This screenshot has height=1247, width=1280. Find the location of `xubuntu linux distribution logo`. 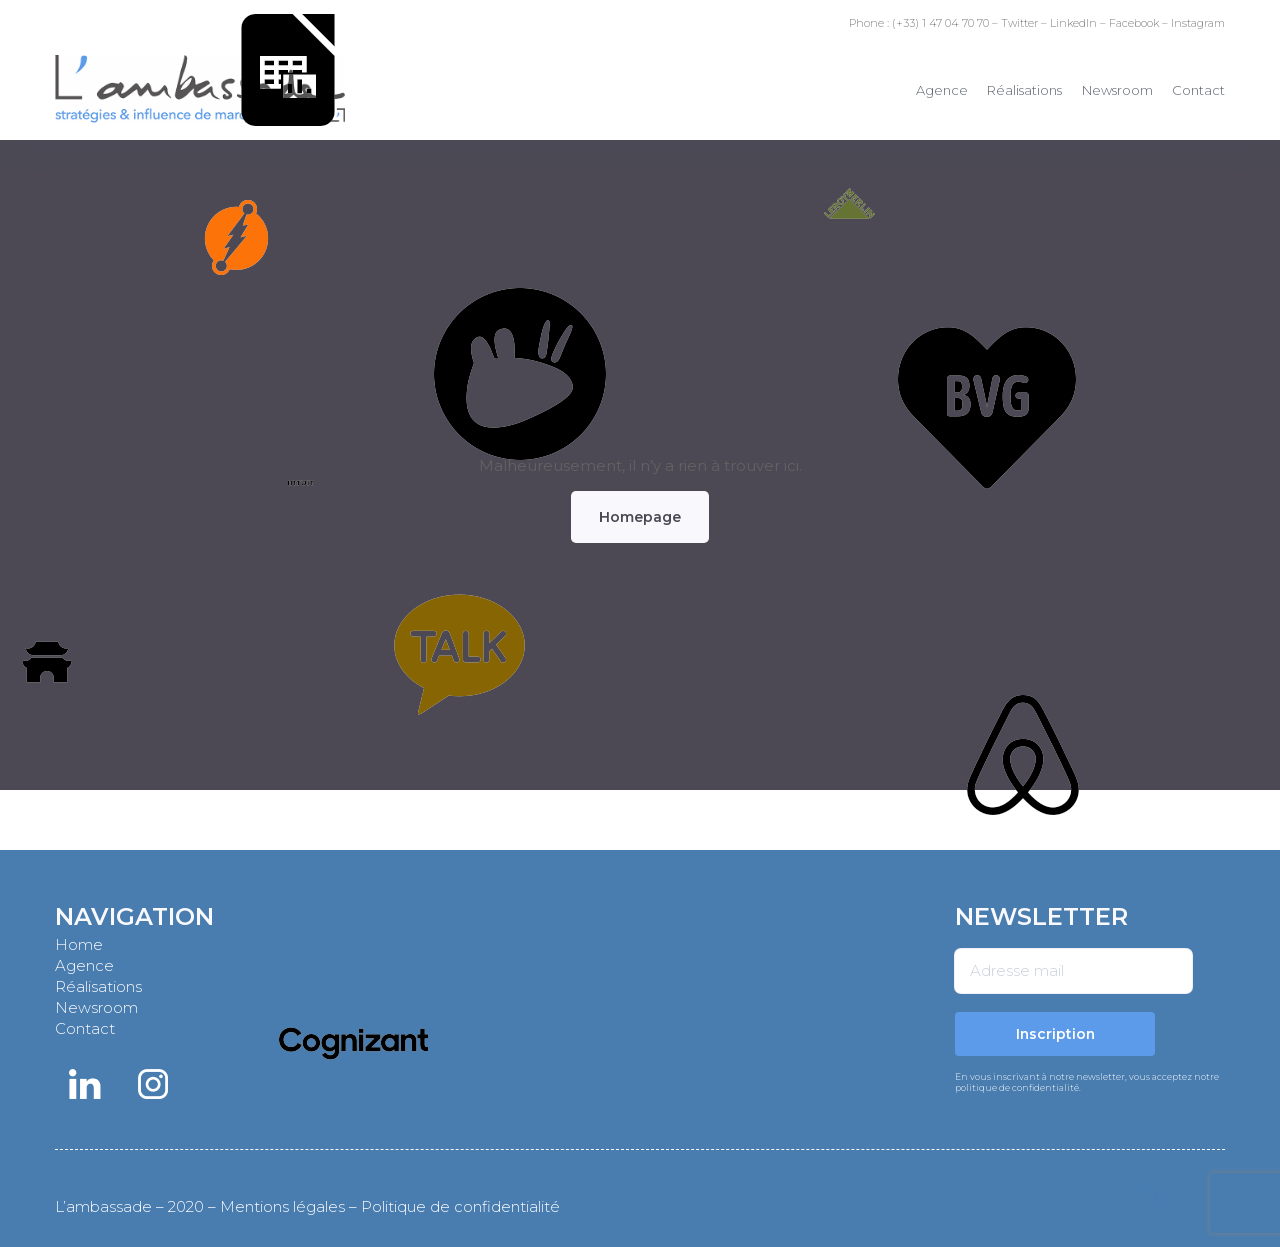

xubuntu linux distribution logo is located at coordinates (520, 374).